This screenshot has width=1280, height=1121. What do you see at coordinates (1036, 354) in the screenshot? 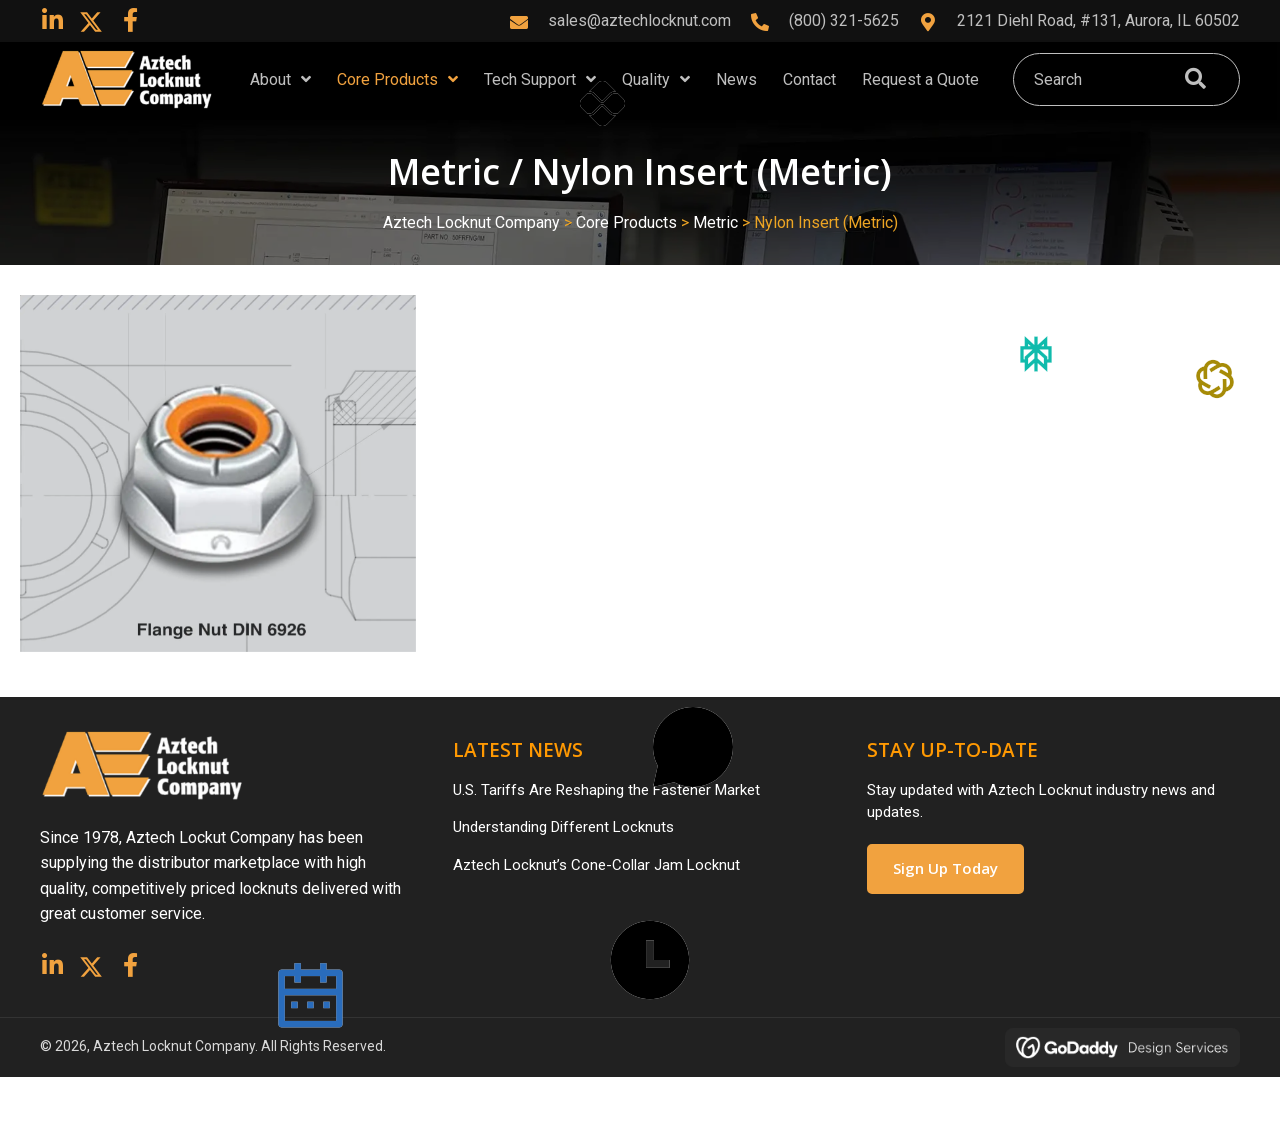
I see `open perplexity ai app` at bounding box center [1036, 354].